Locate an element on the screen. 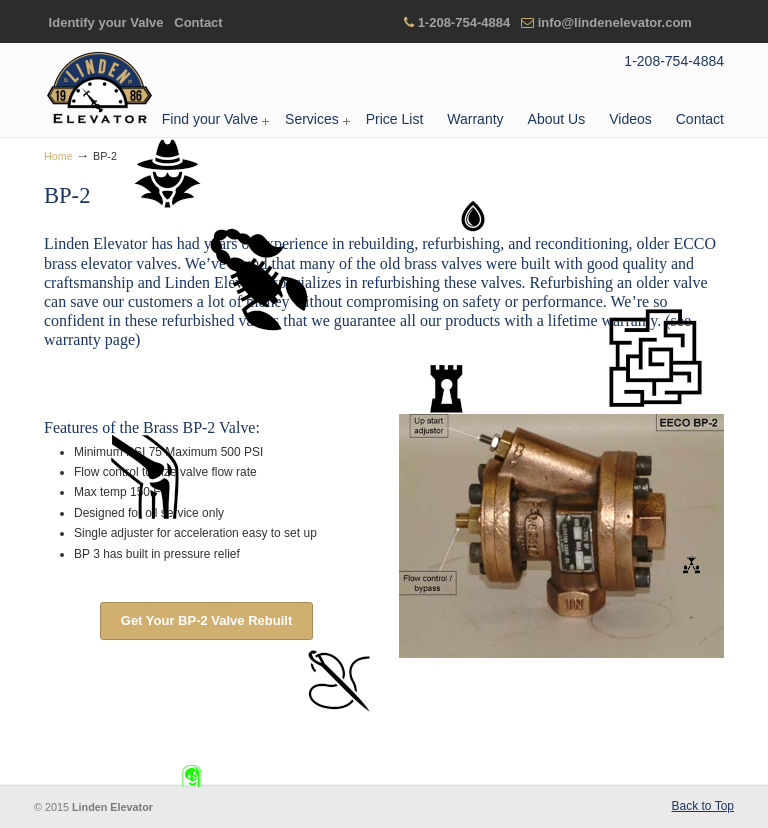  view knee or leg injury details is located at coordinates (153, 477).